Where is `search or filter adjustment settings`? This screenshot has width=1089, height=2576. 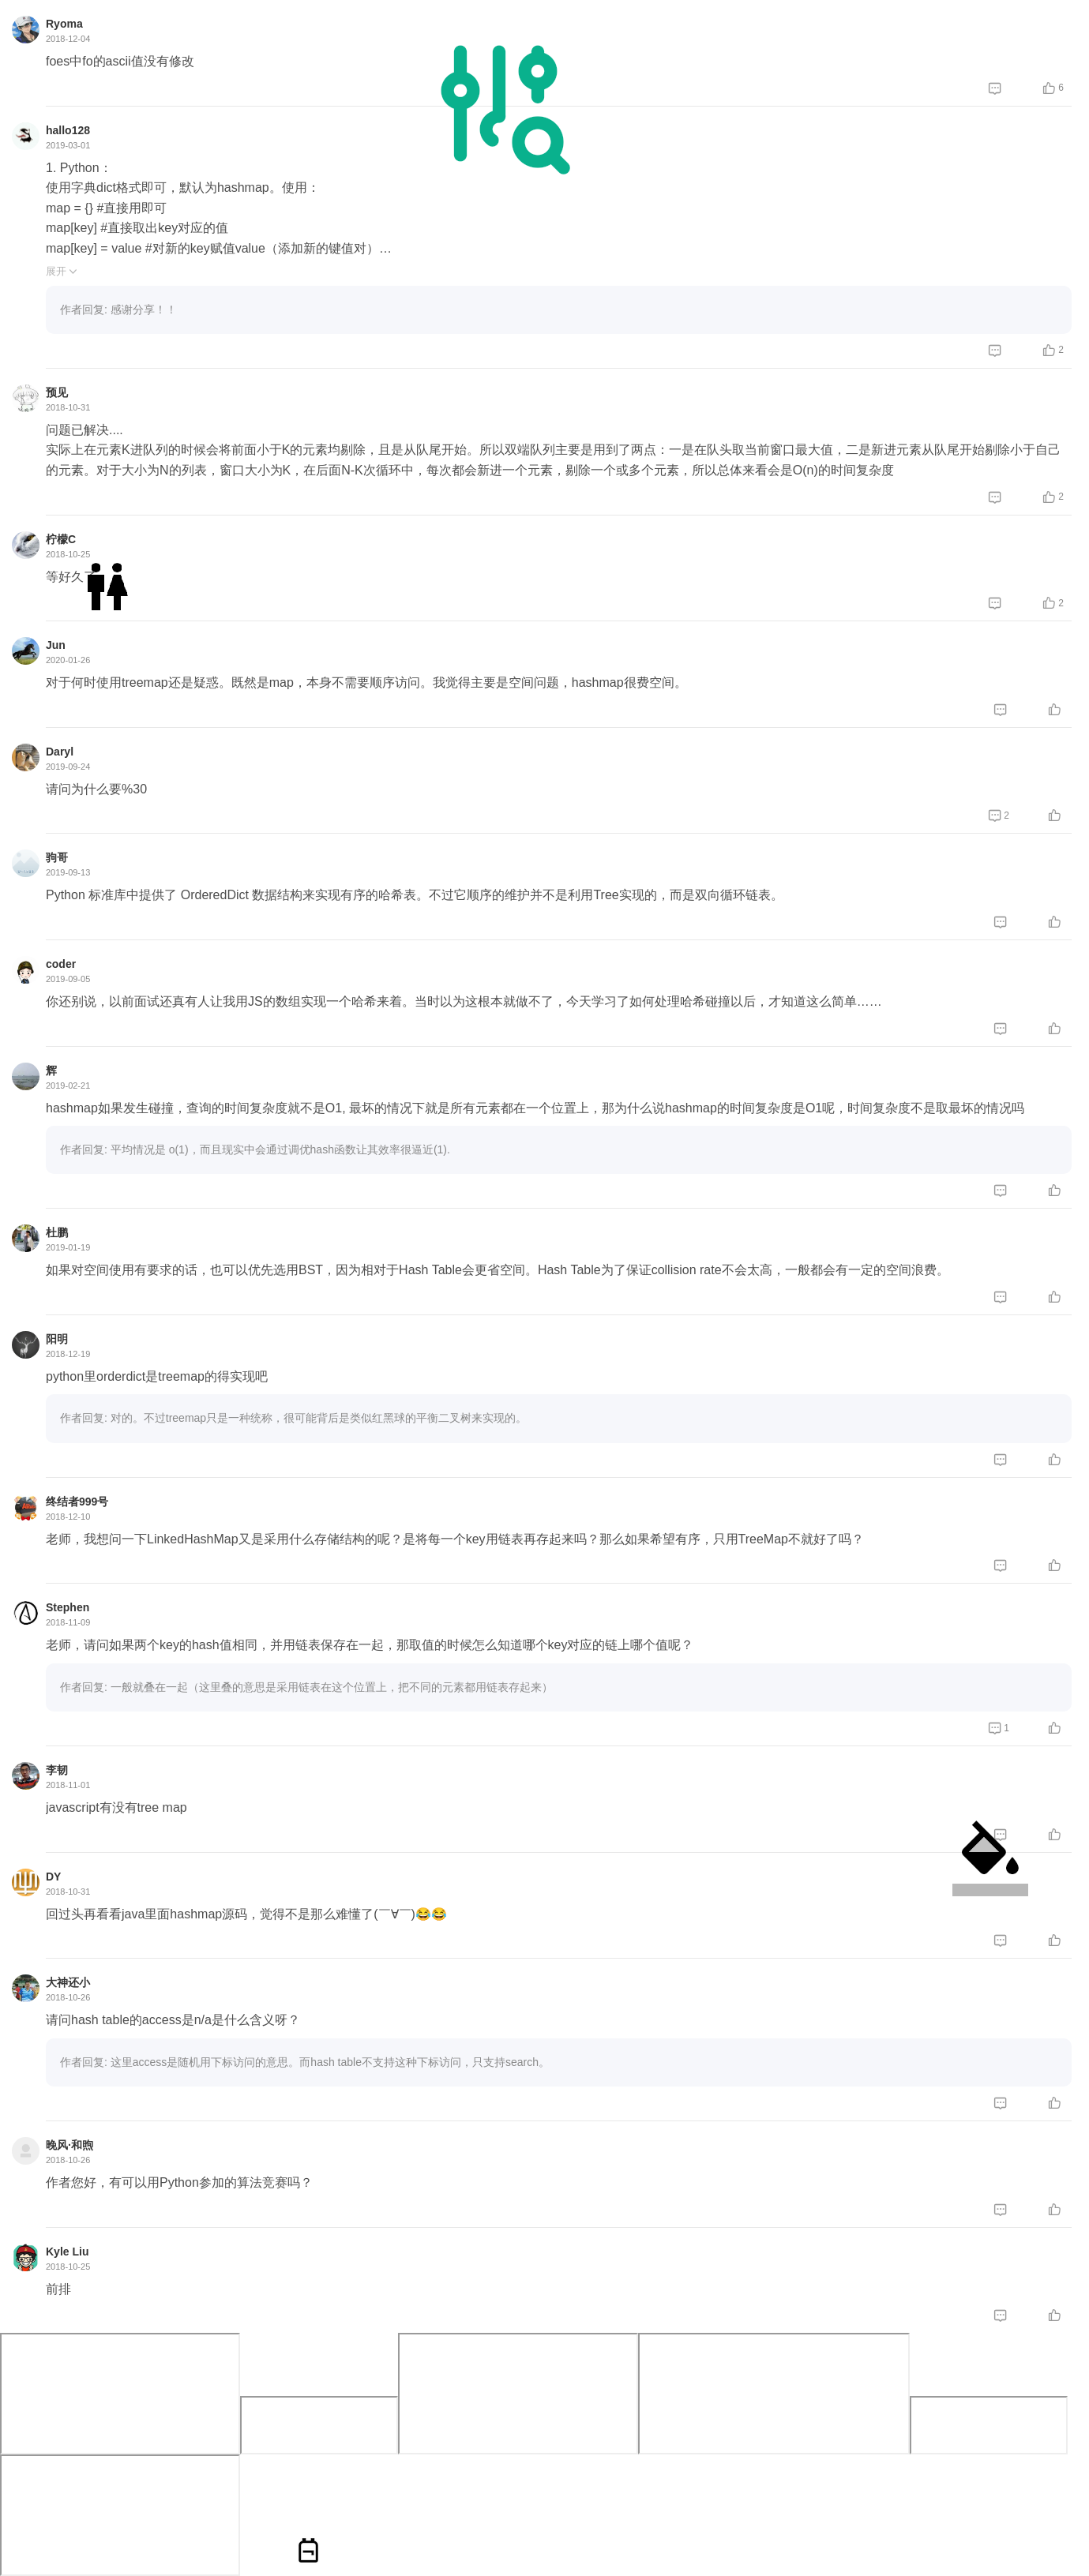
search or filter adjustment settings is located at coordinates (499, 103).